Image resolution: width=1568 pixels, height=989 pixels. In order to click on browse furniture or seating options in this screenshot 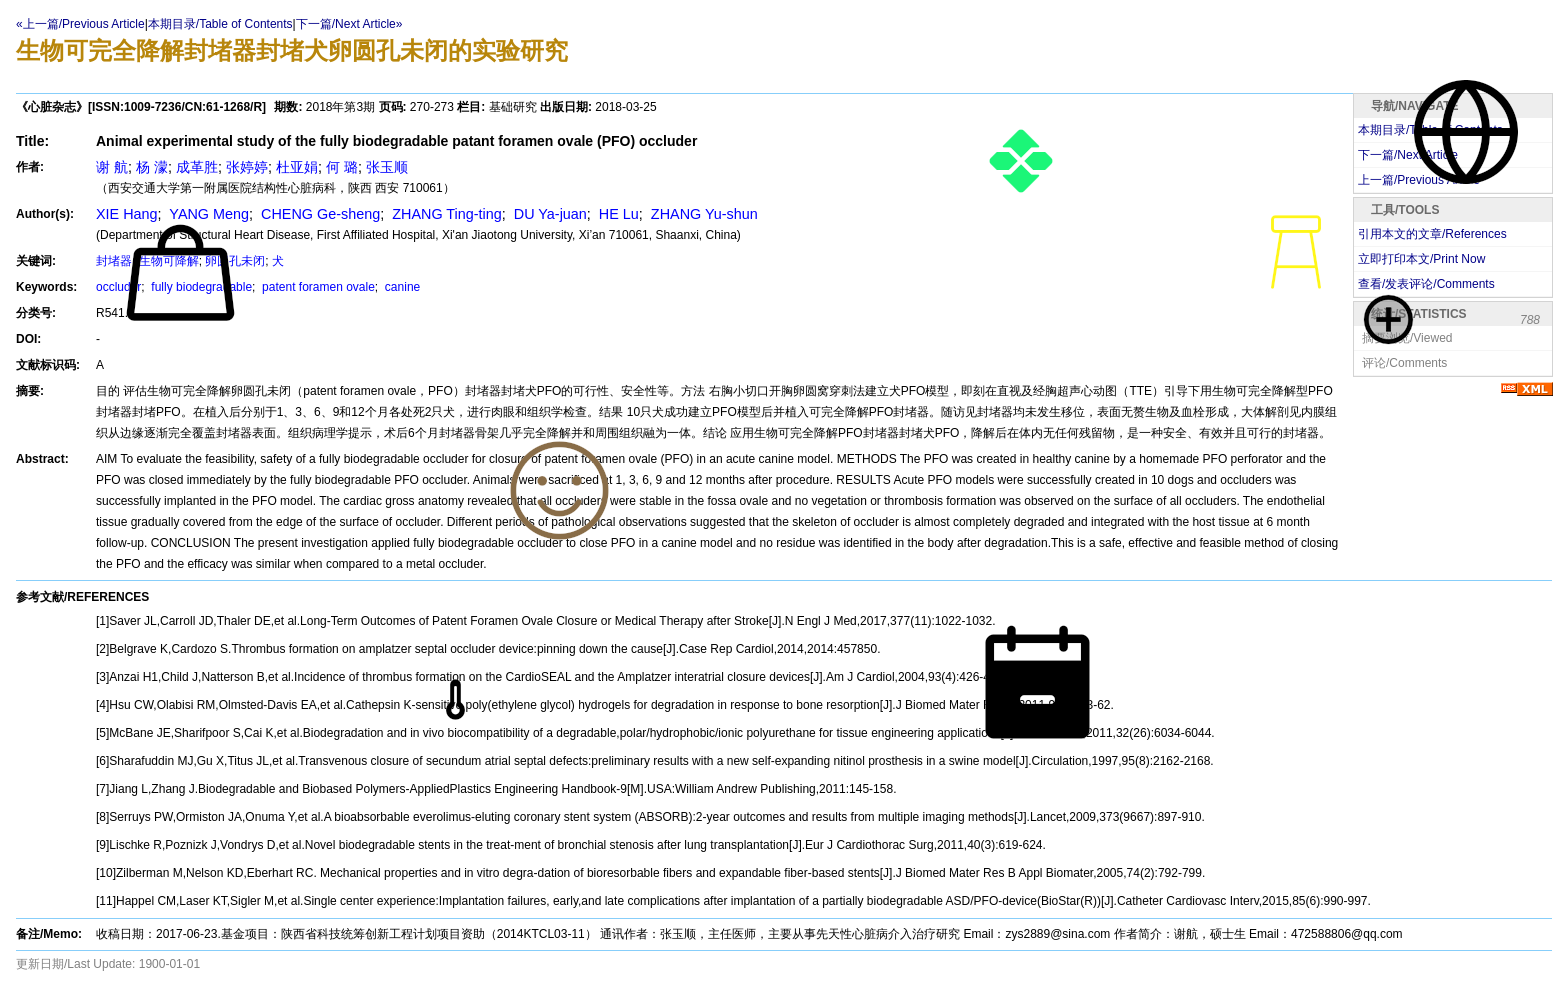, I will do `click(1296, 252)`.